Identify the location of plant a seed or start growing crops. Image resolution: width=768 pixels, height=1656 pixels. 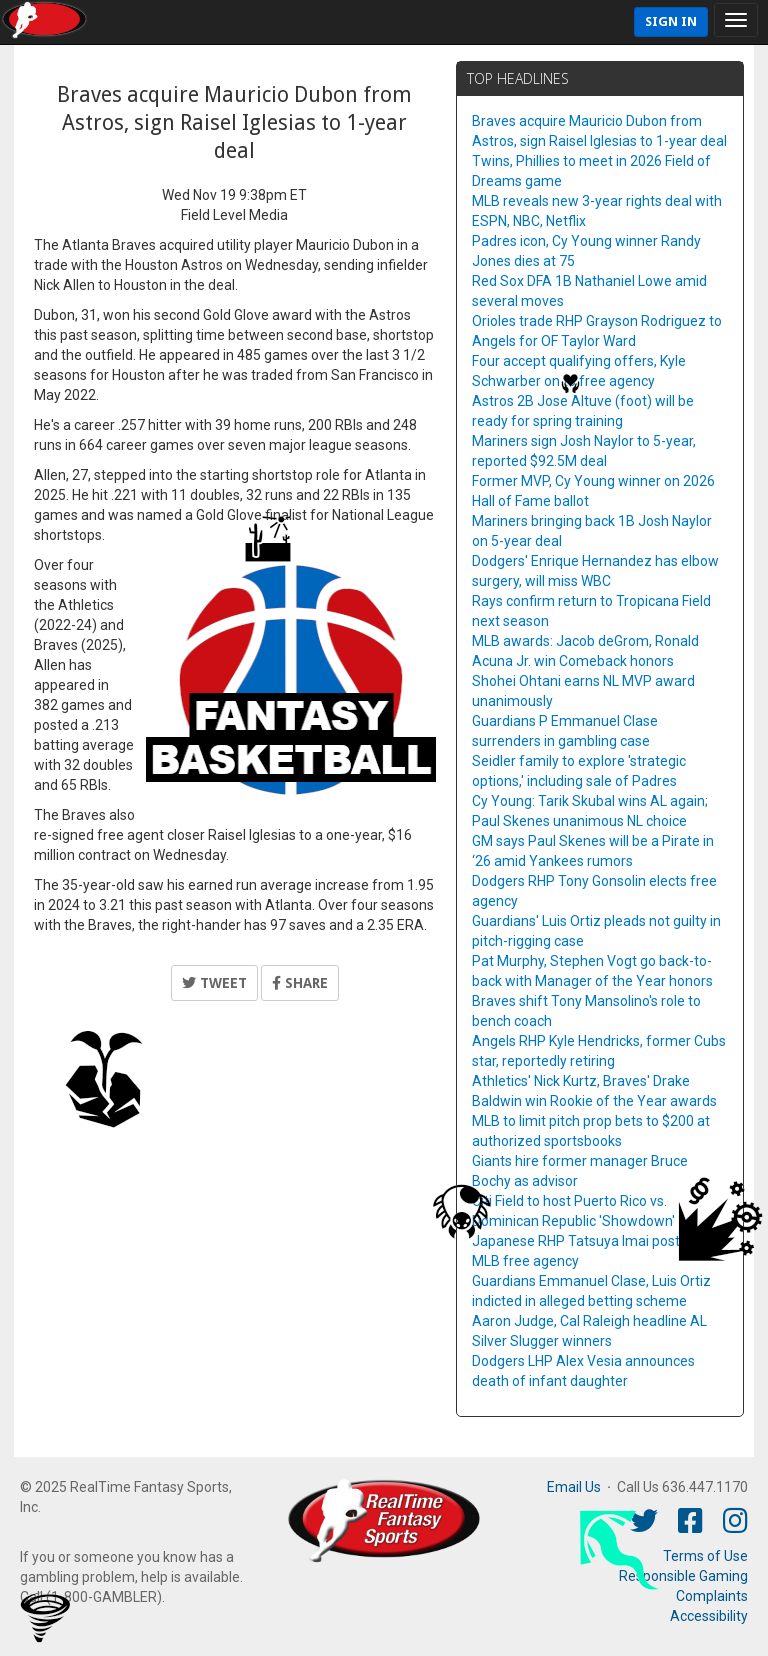
(106, 1079).